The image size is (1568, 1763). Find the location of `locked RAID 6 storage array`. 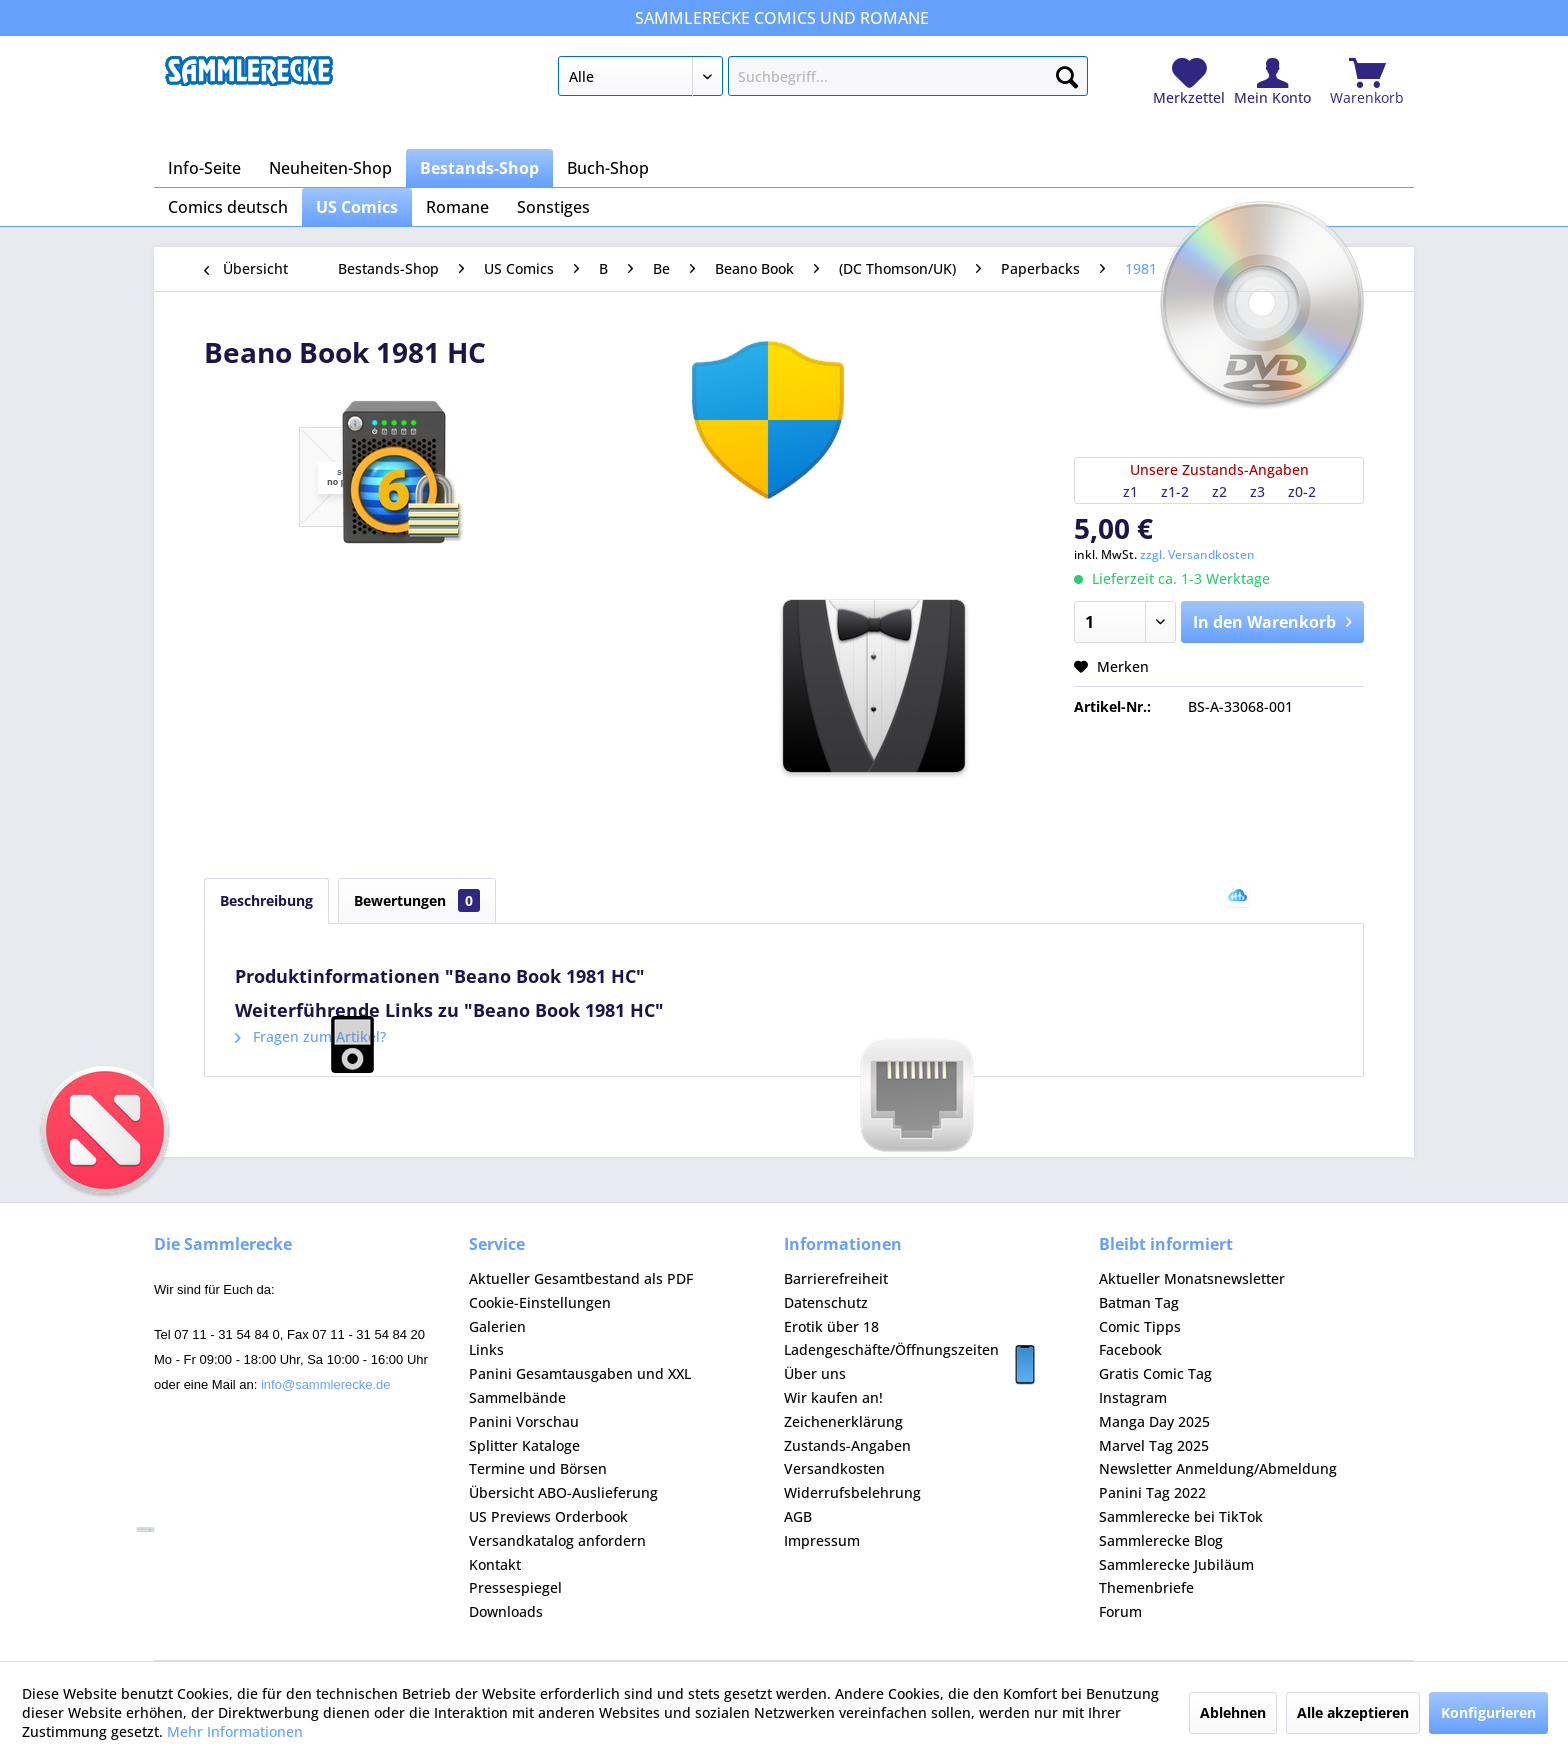

locked RAID 6 storage array is located at coordinates (394, 472).